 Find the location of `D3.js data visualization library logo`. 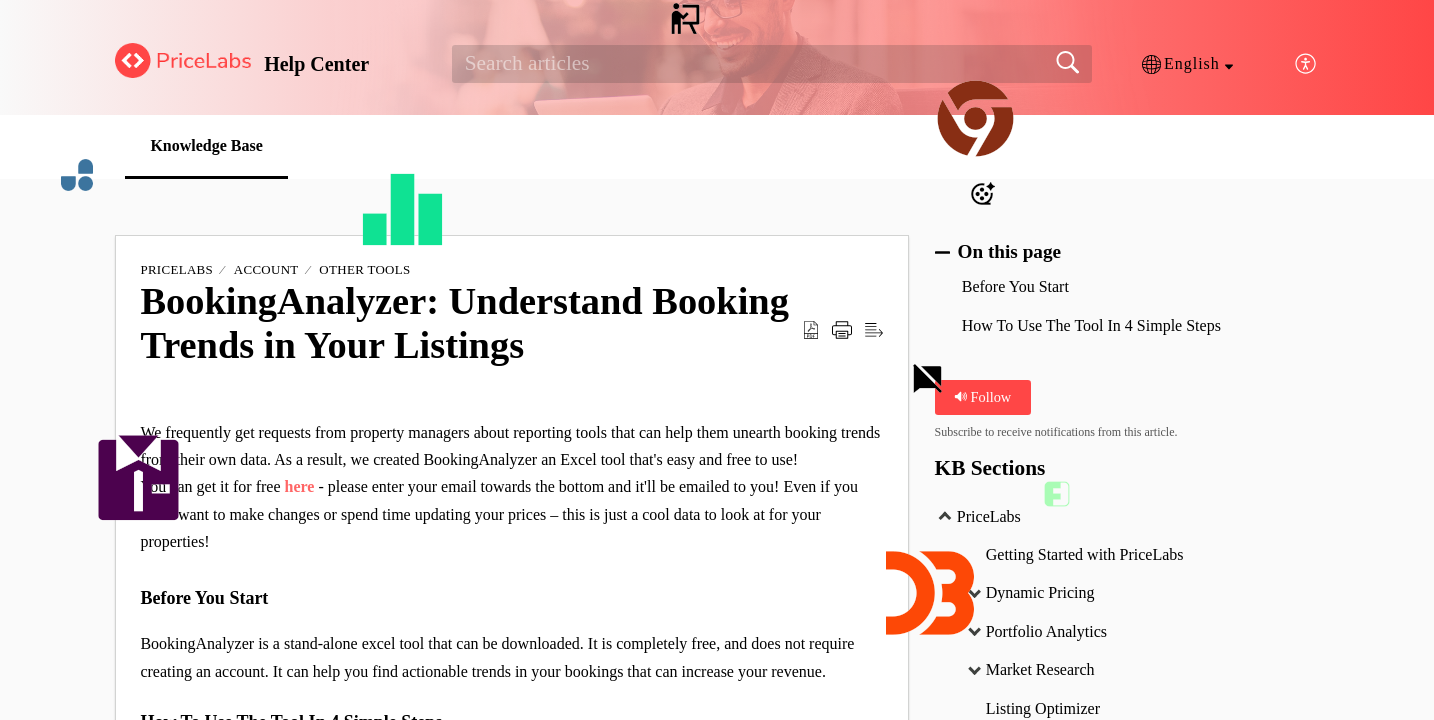

D3.js data visualization library logo is located at coordinates (930, 593).